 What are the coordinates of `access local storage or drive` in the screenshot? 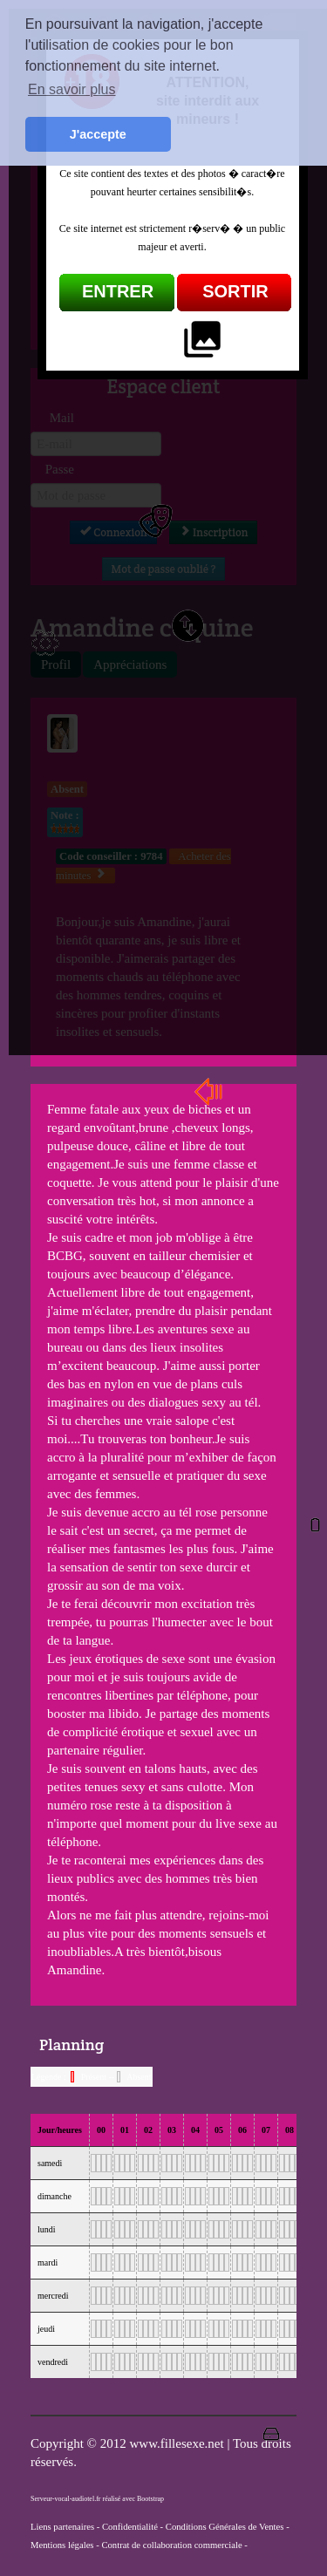 It's located at (271, 2434).